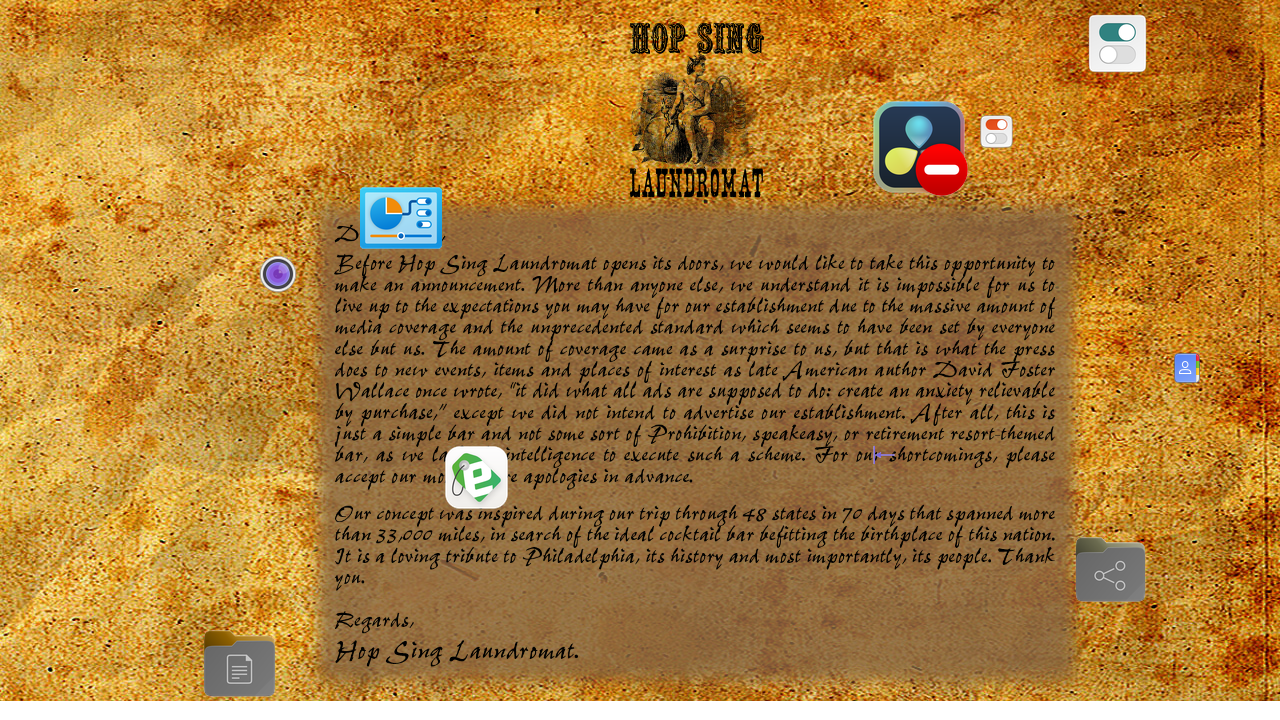  I want to click on open gnome tweaks application, so click(996, 131).